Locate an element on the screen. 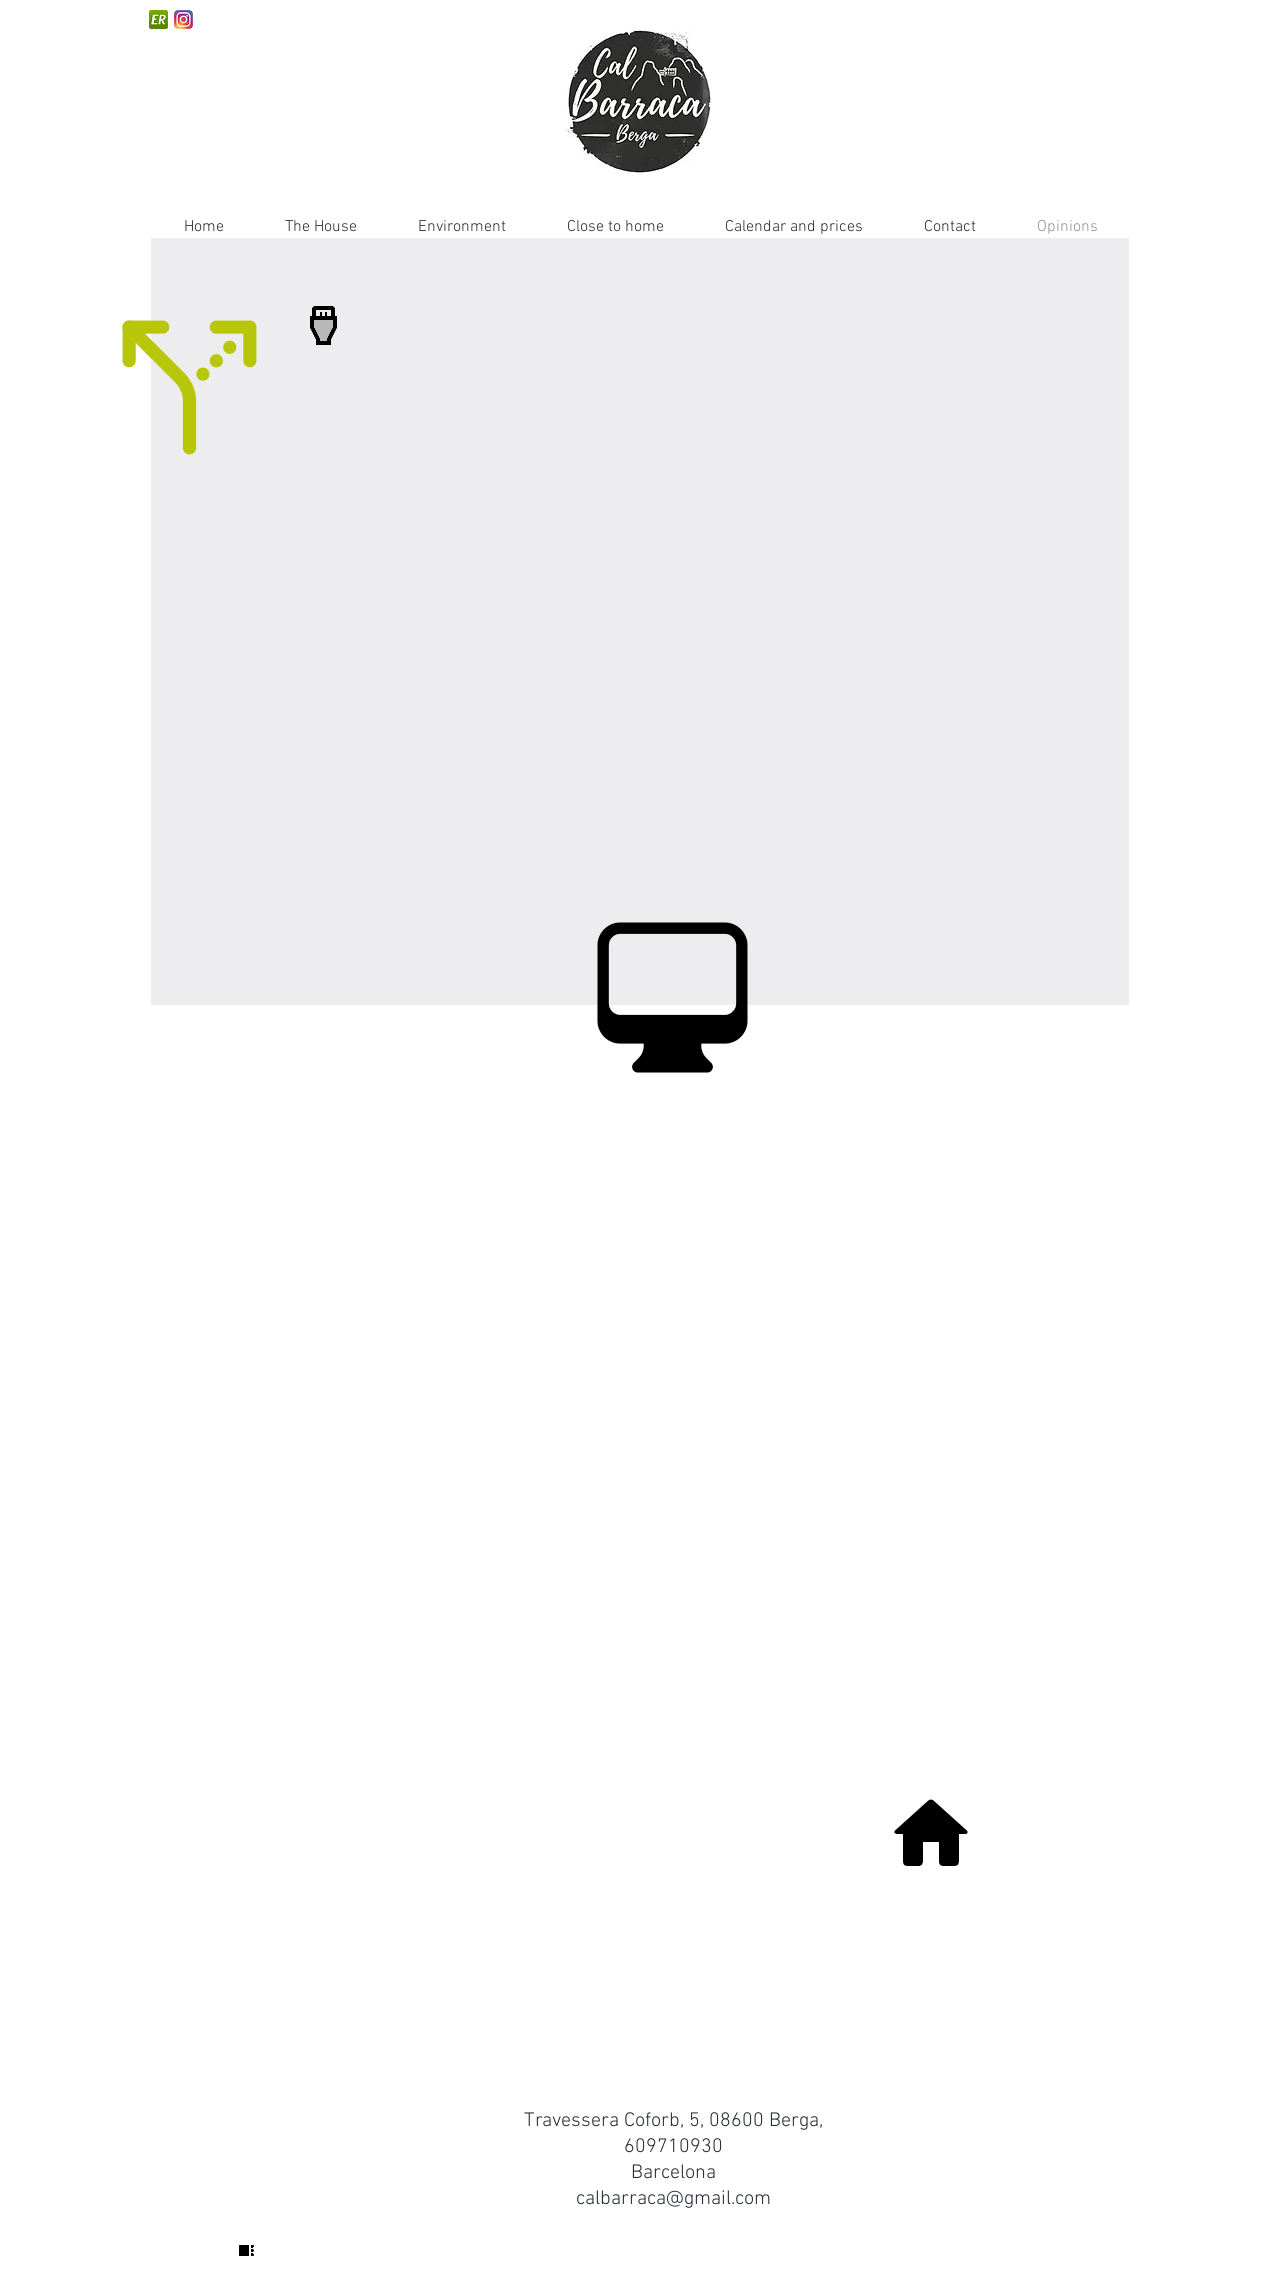 This screenshot has width=1280, height=2280. navigate to the home screen is located at coordinates (931, 1834).